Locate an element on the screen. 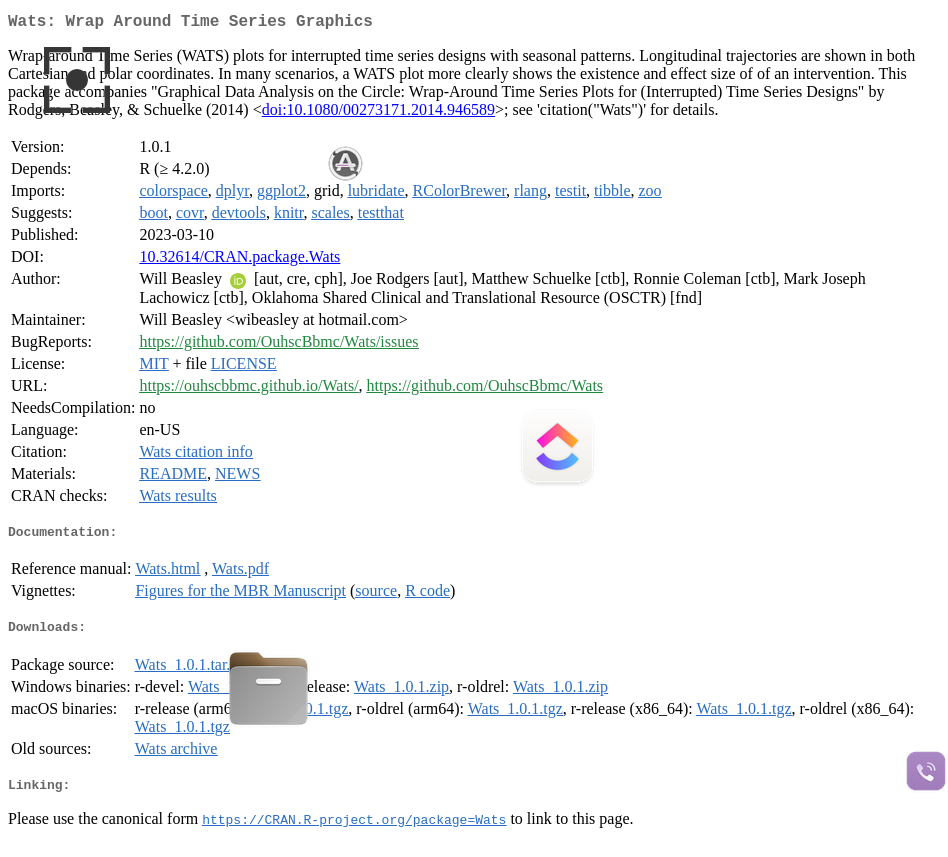  open the software update manager is located at coordinates (345, 163).